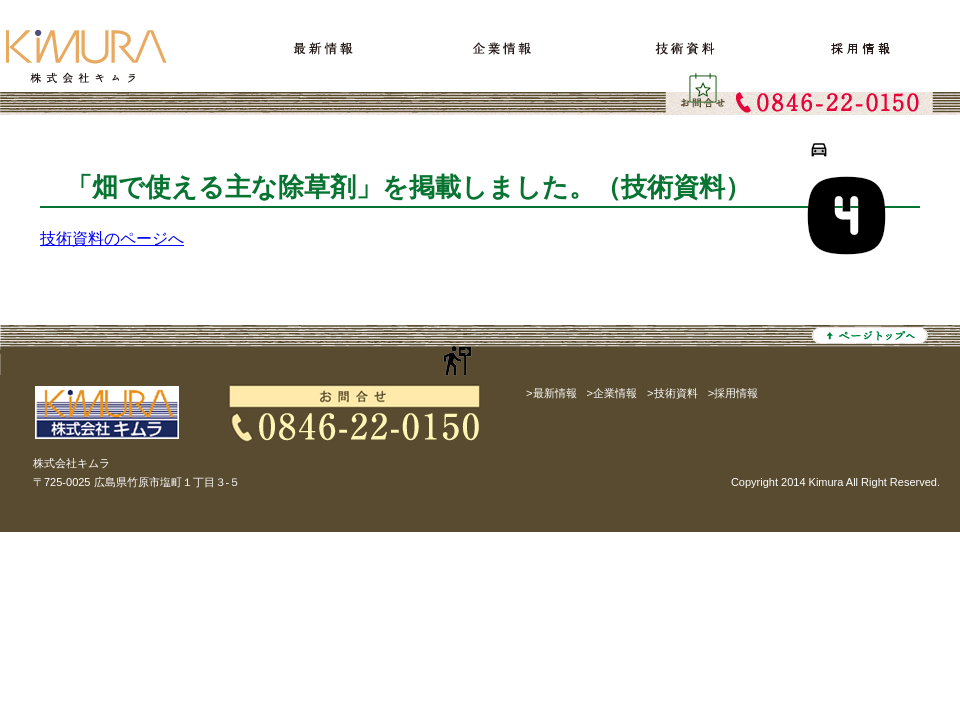  What do you see at coordinates (703, 89) in the screenshot?
I see `view starred or favorite events` at bounding box center [703, 89].